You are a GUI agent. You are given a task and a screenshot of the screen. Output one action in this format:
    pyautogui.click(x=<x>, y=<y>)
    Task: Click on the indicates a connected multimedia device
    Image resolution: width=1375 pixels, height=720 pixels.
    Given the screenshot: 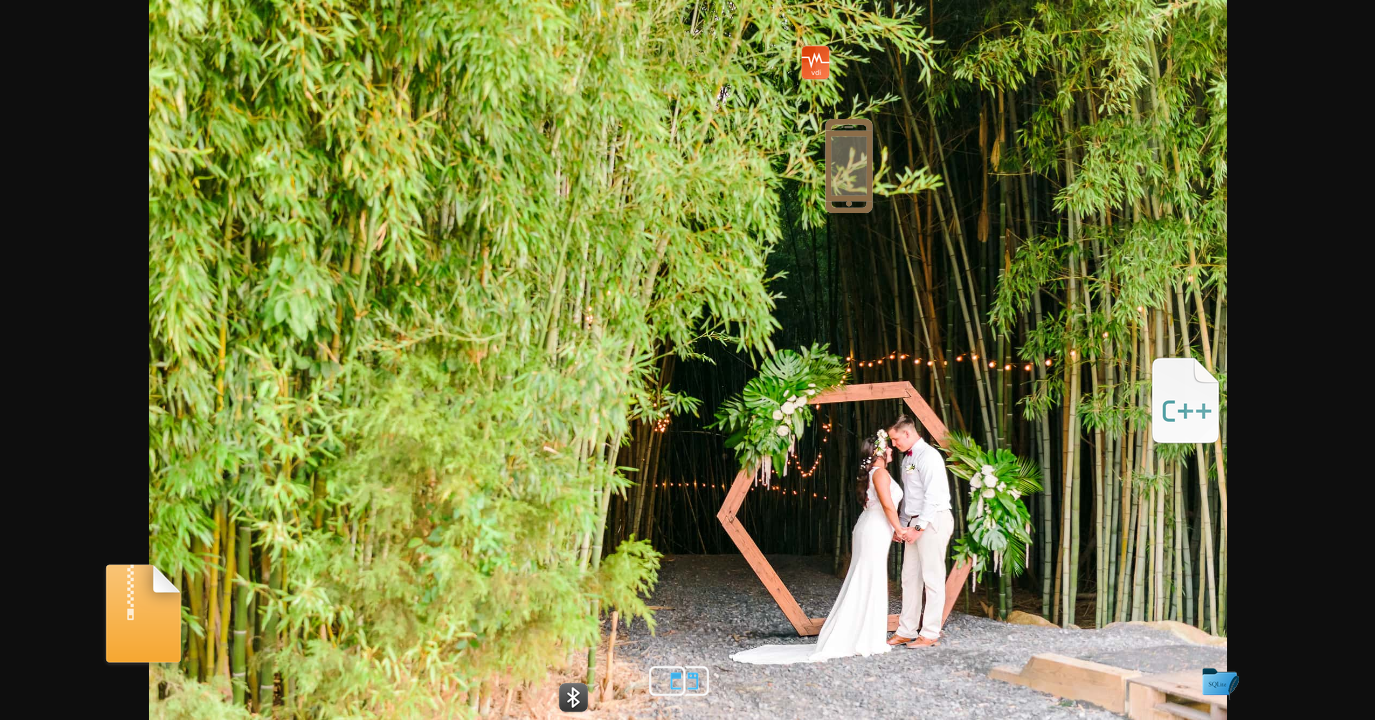 What is the action you would take?
    pyautogui.click(x=849, y=166)
    